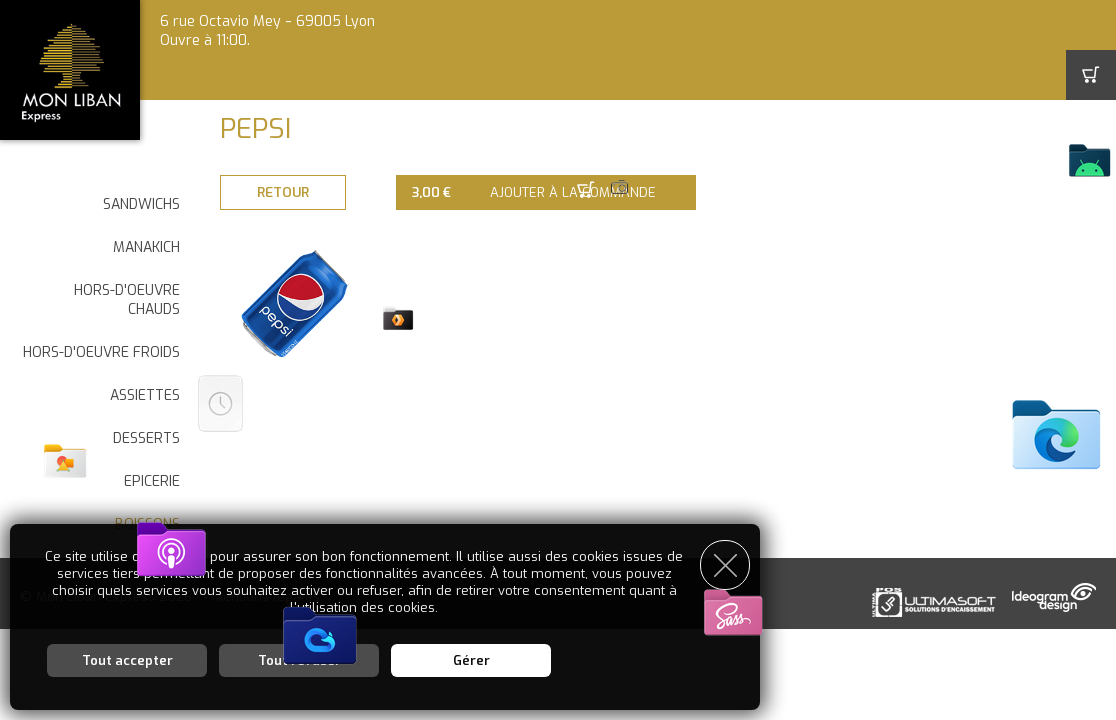 The width and height of the screenshot is (1116, 720). I want to click on open wondershare inclowdz cloud storage folder, so click(319, 637).